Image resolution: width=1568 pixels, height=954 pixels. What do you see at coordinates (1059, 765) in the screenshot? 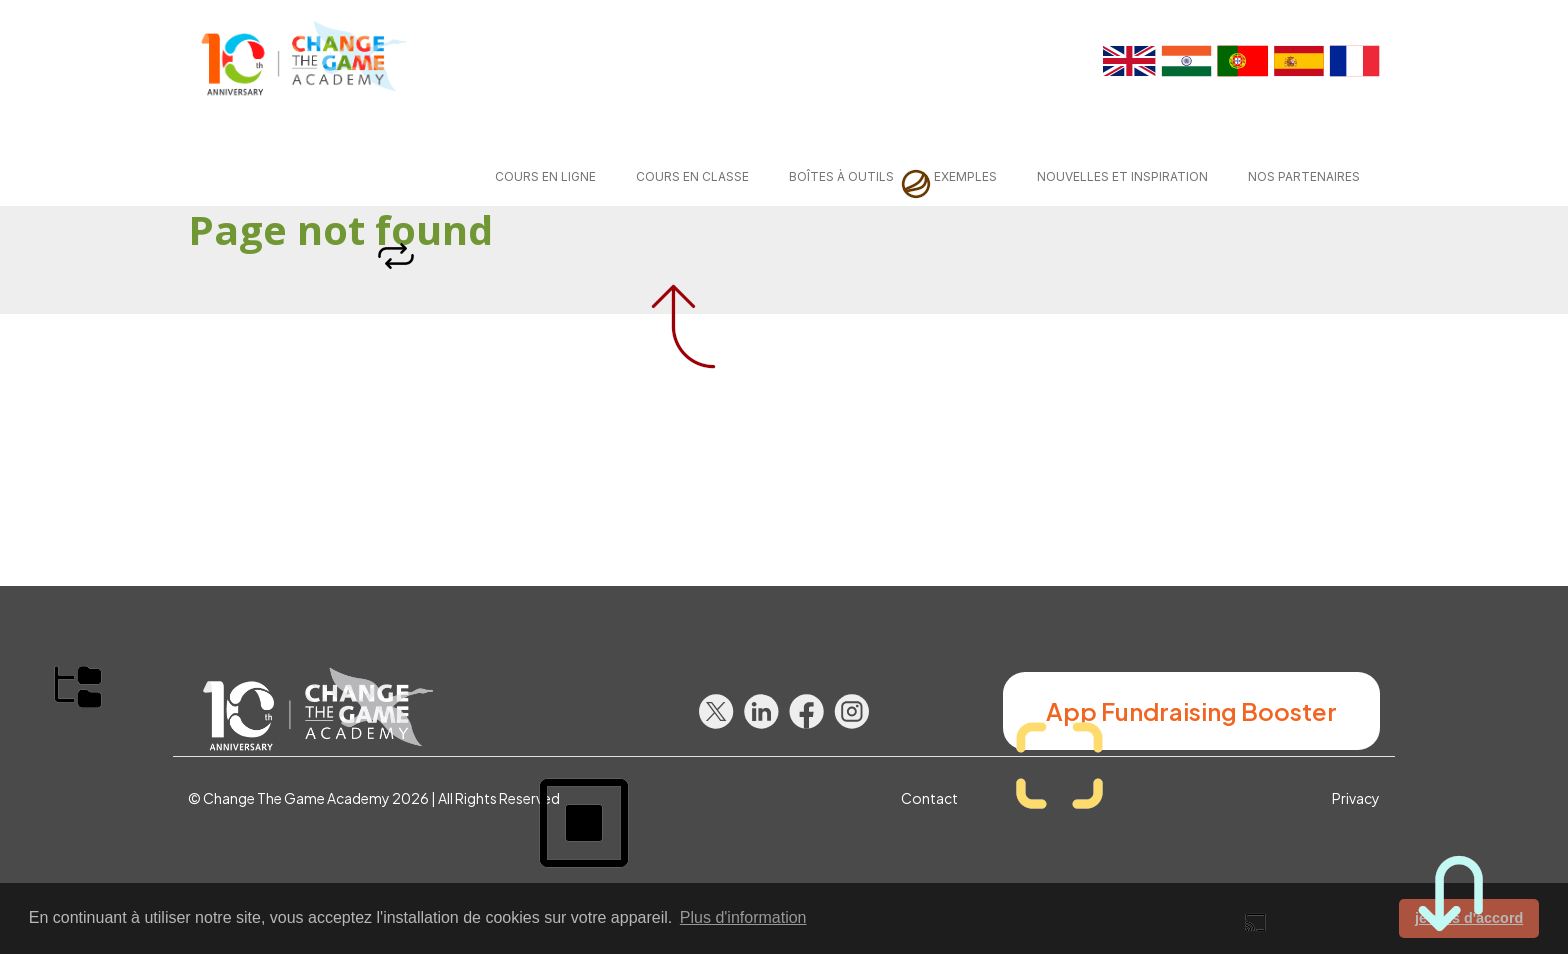
I see `scan a QR code or barcode` at bounding box center [1059, 765].